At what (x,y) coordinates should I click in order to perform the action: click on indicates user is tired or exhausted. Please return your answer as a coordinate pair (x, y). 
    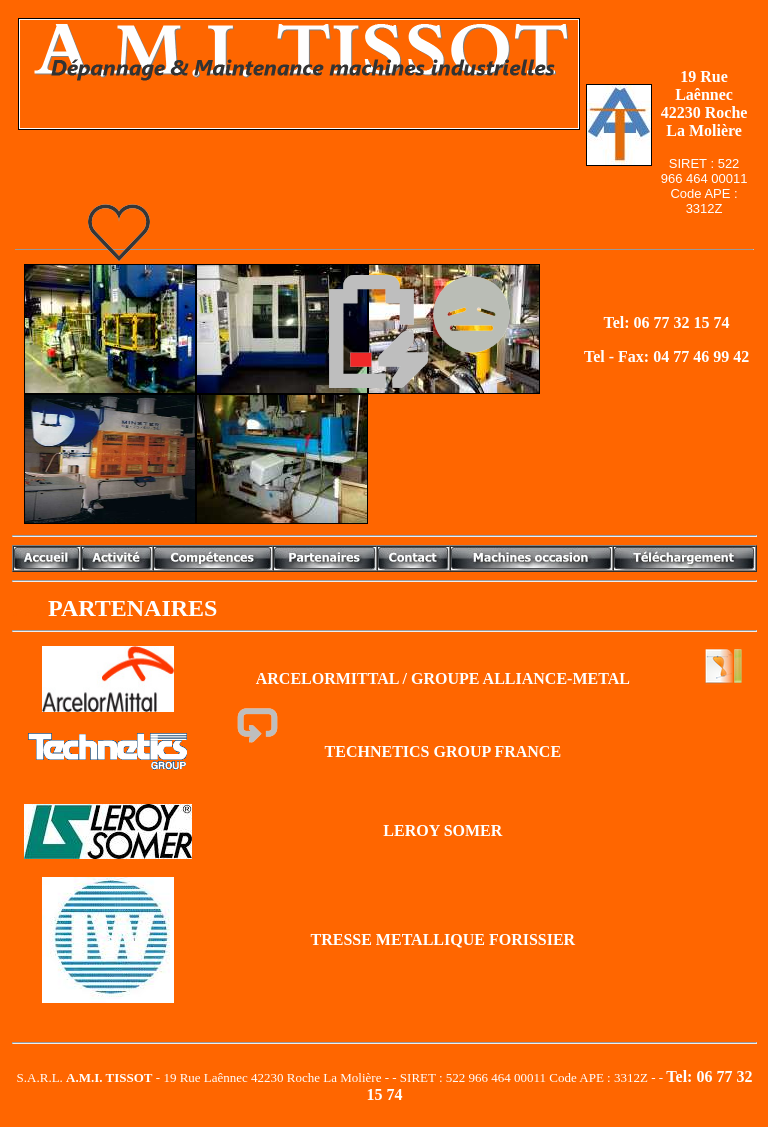
    Looking at the image, I should click on (471, 314).